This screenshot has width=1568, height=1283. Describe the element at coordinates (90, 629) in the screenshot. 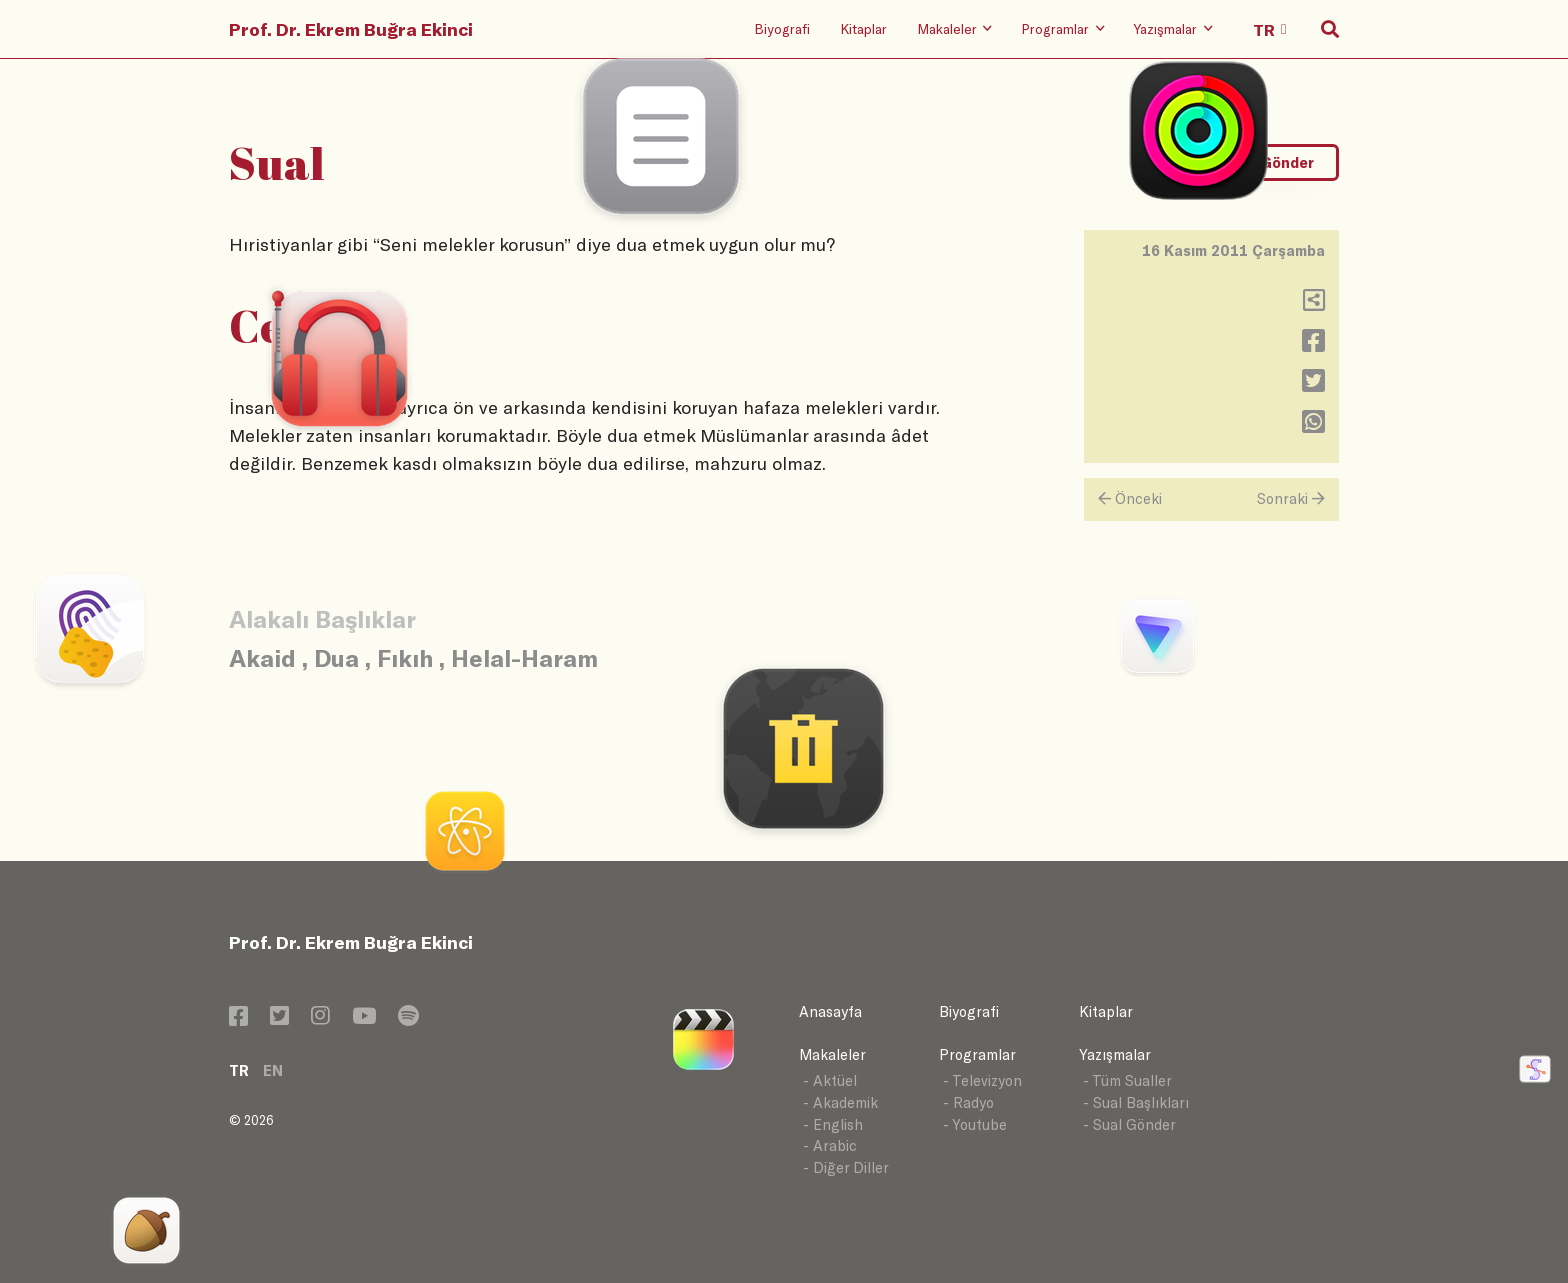

I see `open metadata cleaner app` at that location.